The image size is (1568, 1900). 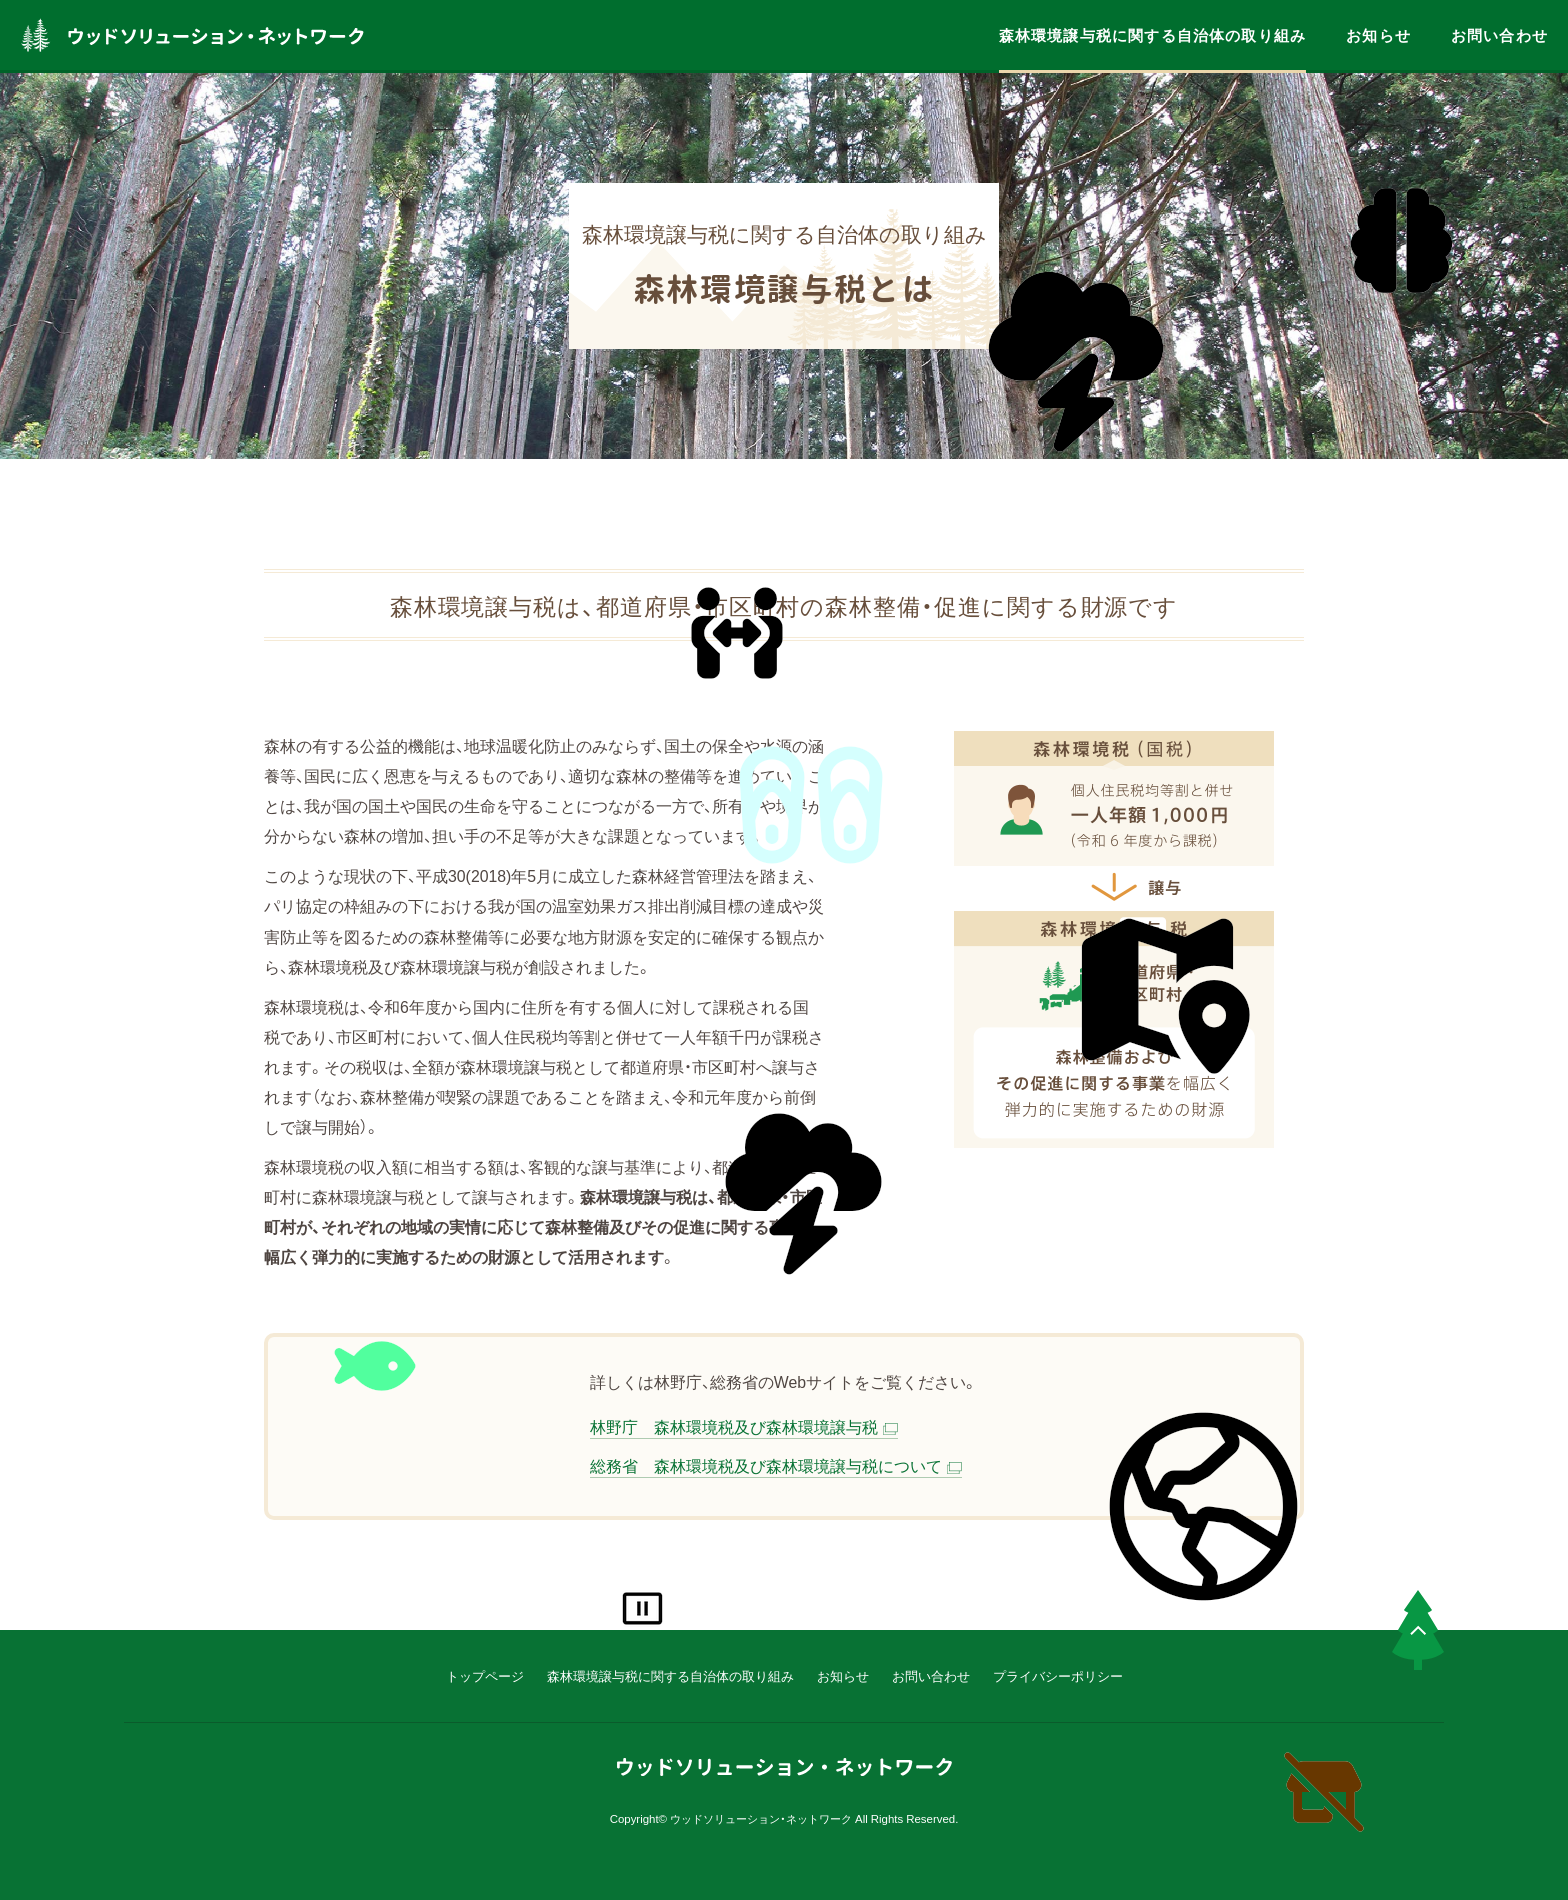 I want to click on indicates thunderstorm weather conditions, so click(x=803, y=1191).